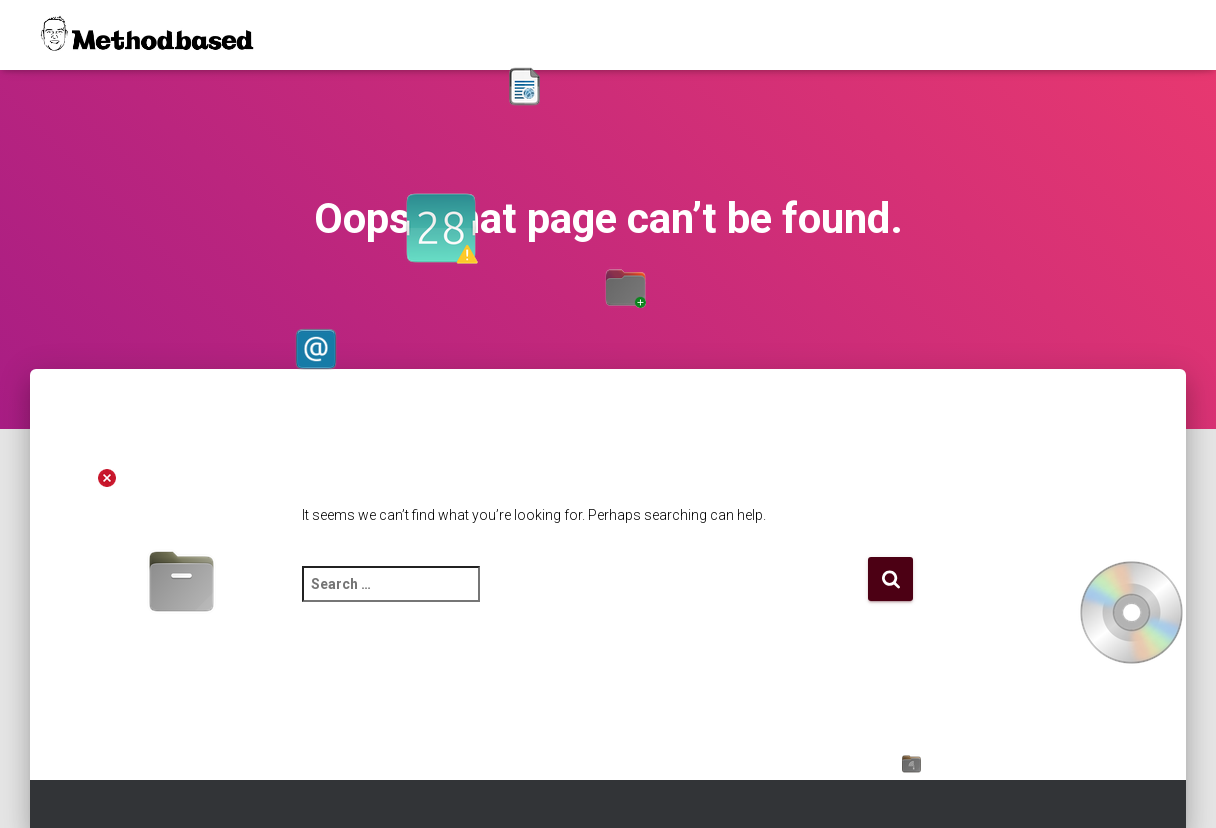  Describe the element at coordinates (1131, 612) in the screenshot. I see `insert or eject optical disc media` at that location.